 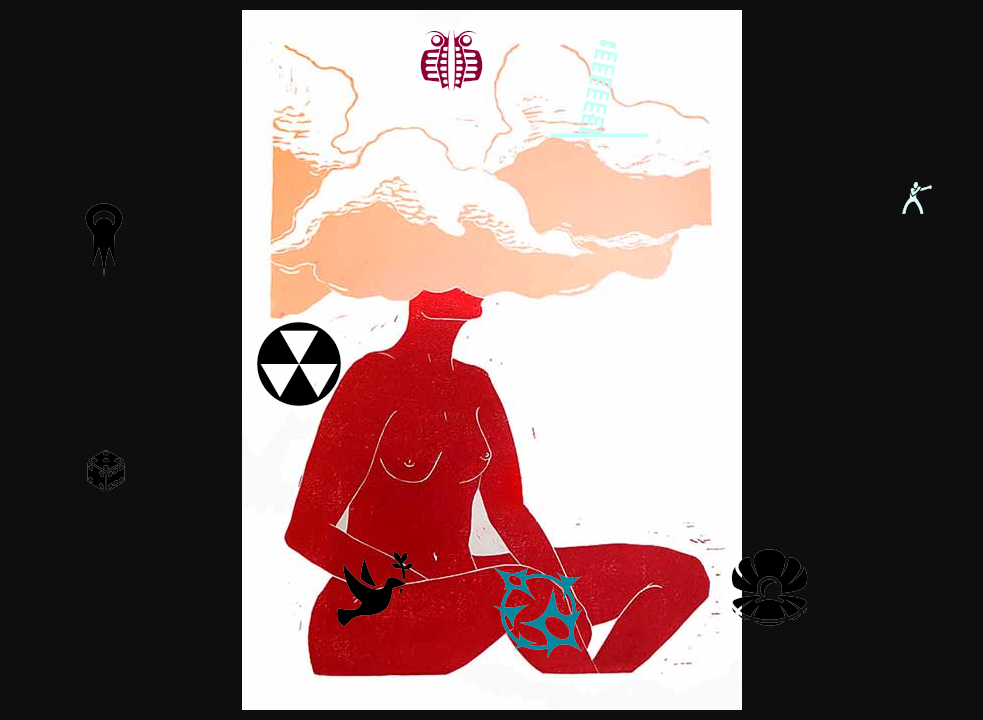 I want to click on roll the dice or take a chance, so click(x=106, y=471).